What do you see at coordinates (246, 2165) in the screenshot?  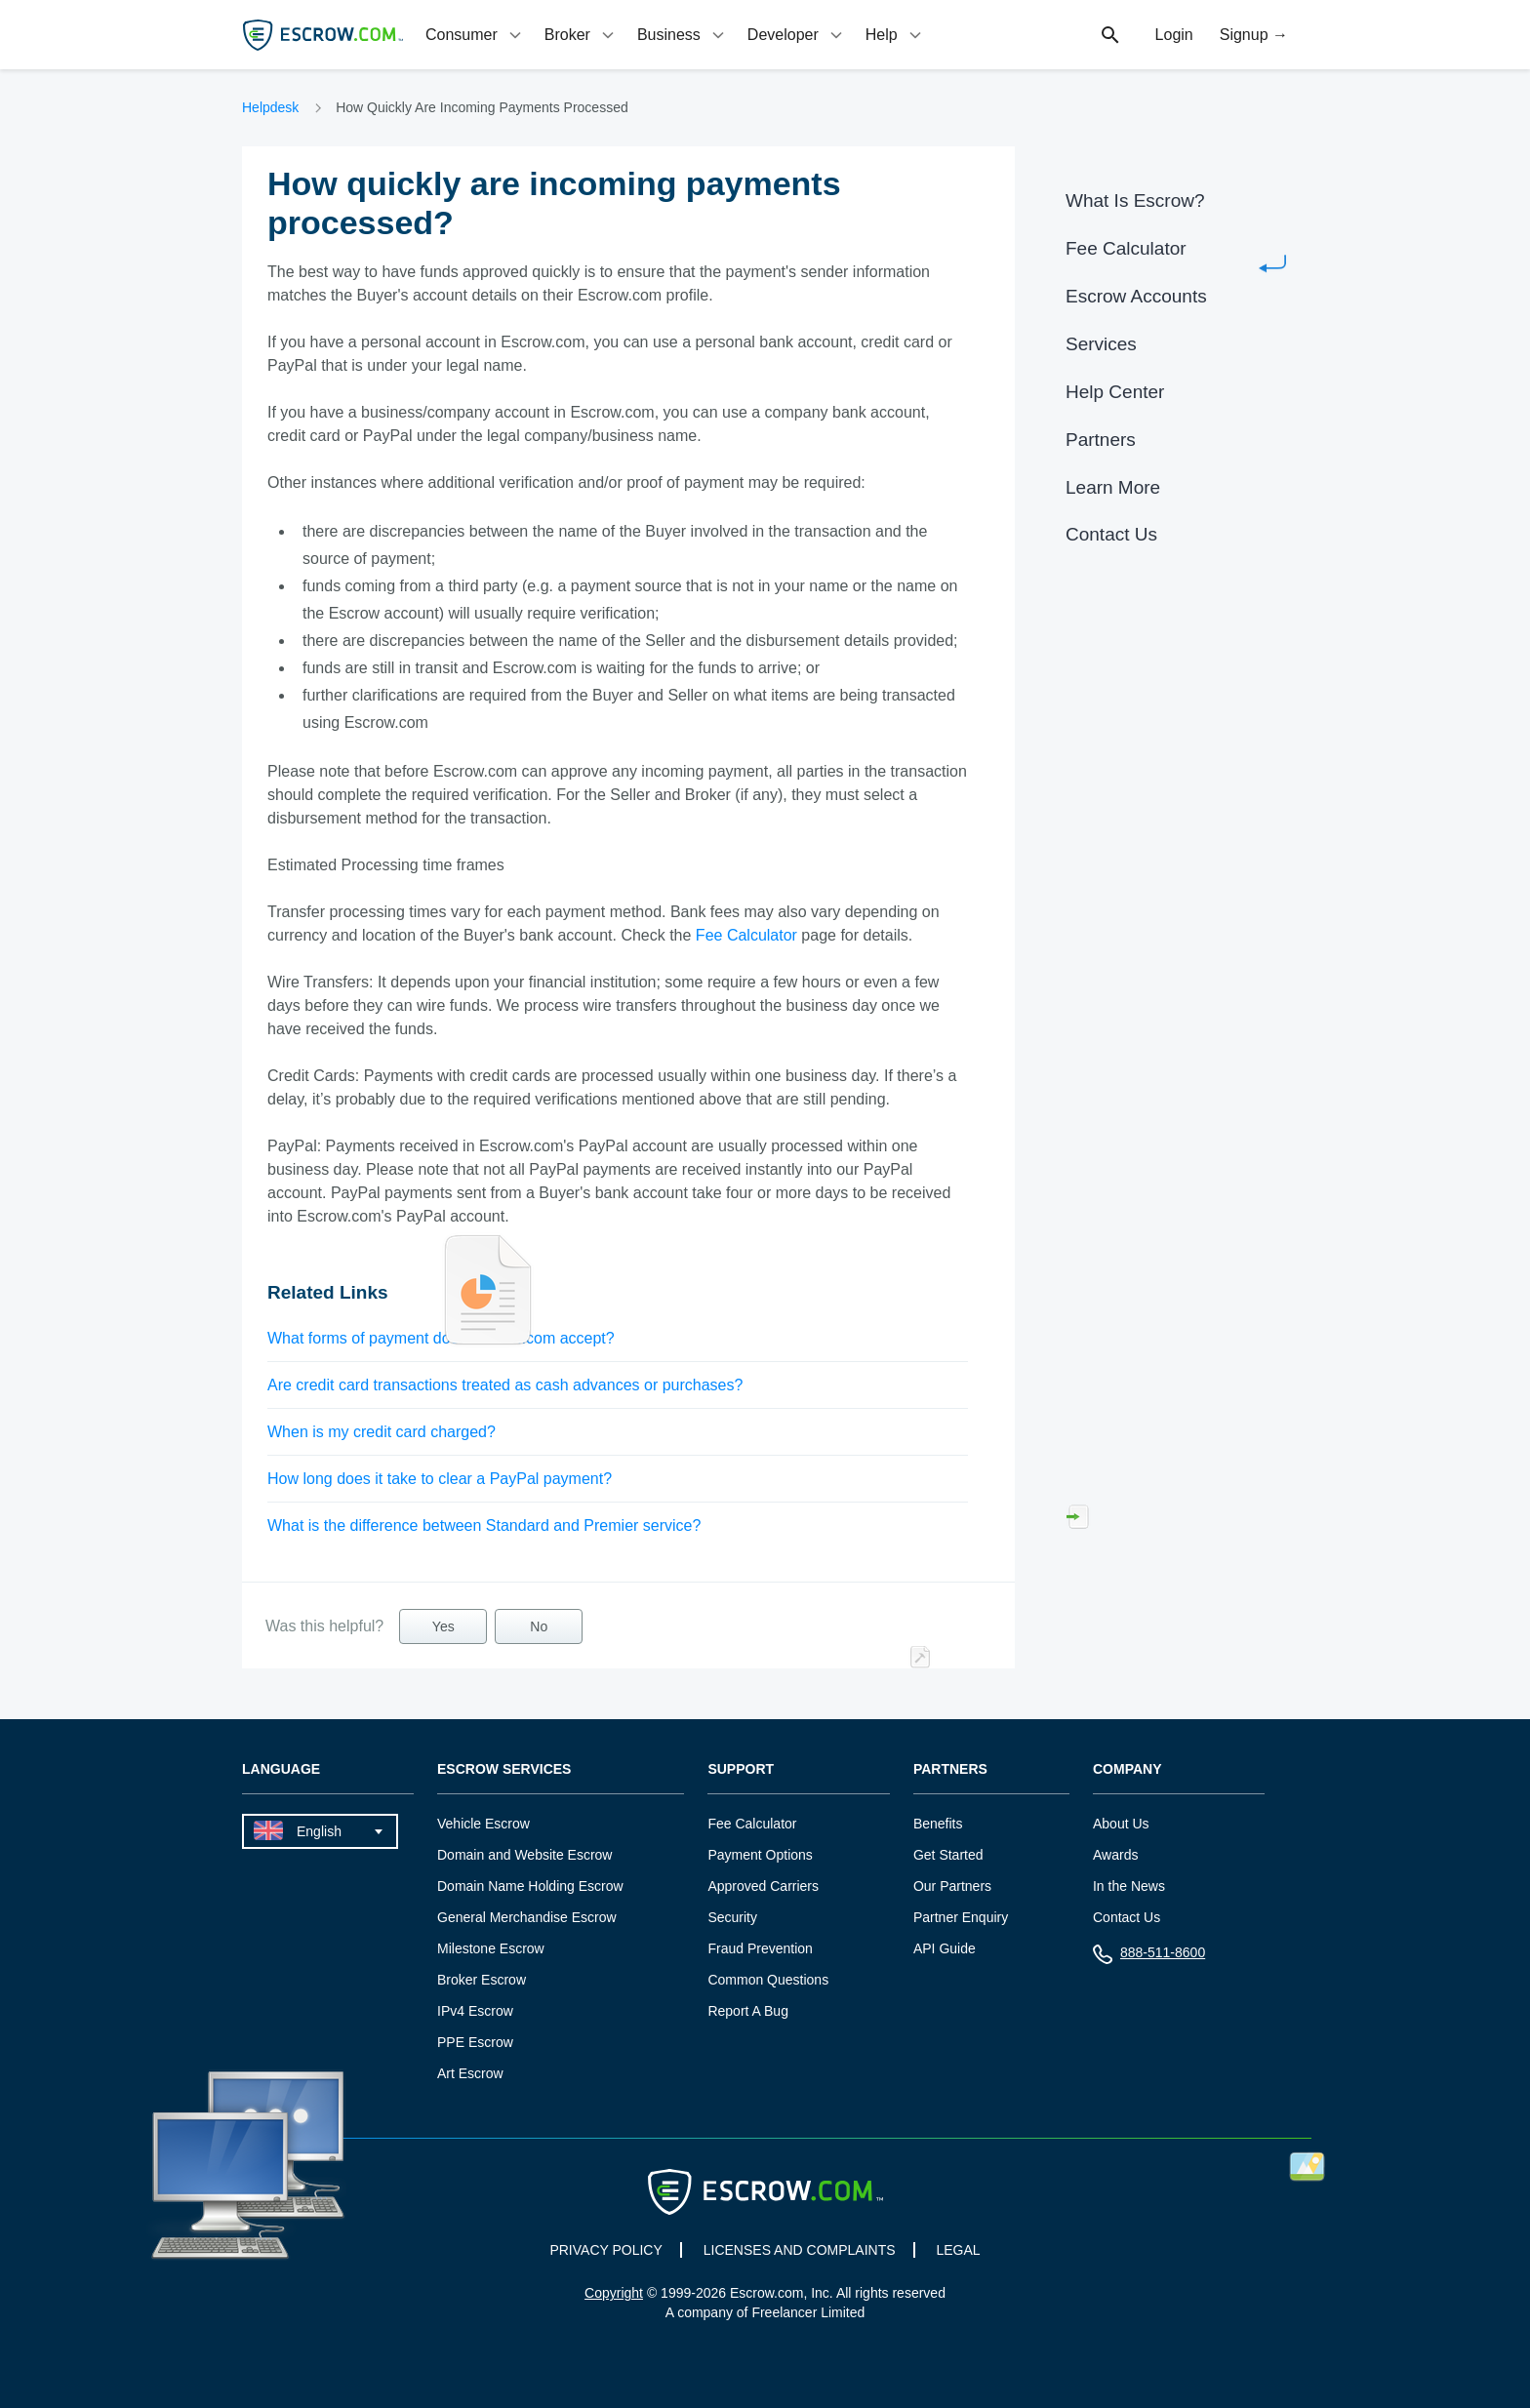 I see `indicates incoming network data transfer` at bounding box center [246, 2165].